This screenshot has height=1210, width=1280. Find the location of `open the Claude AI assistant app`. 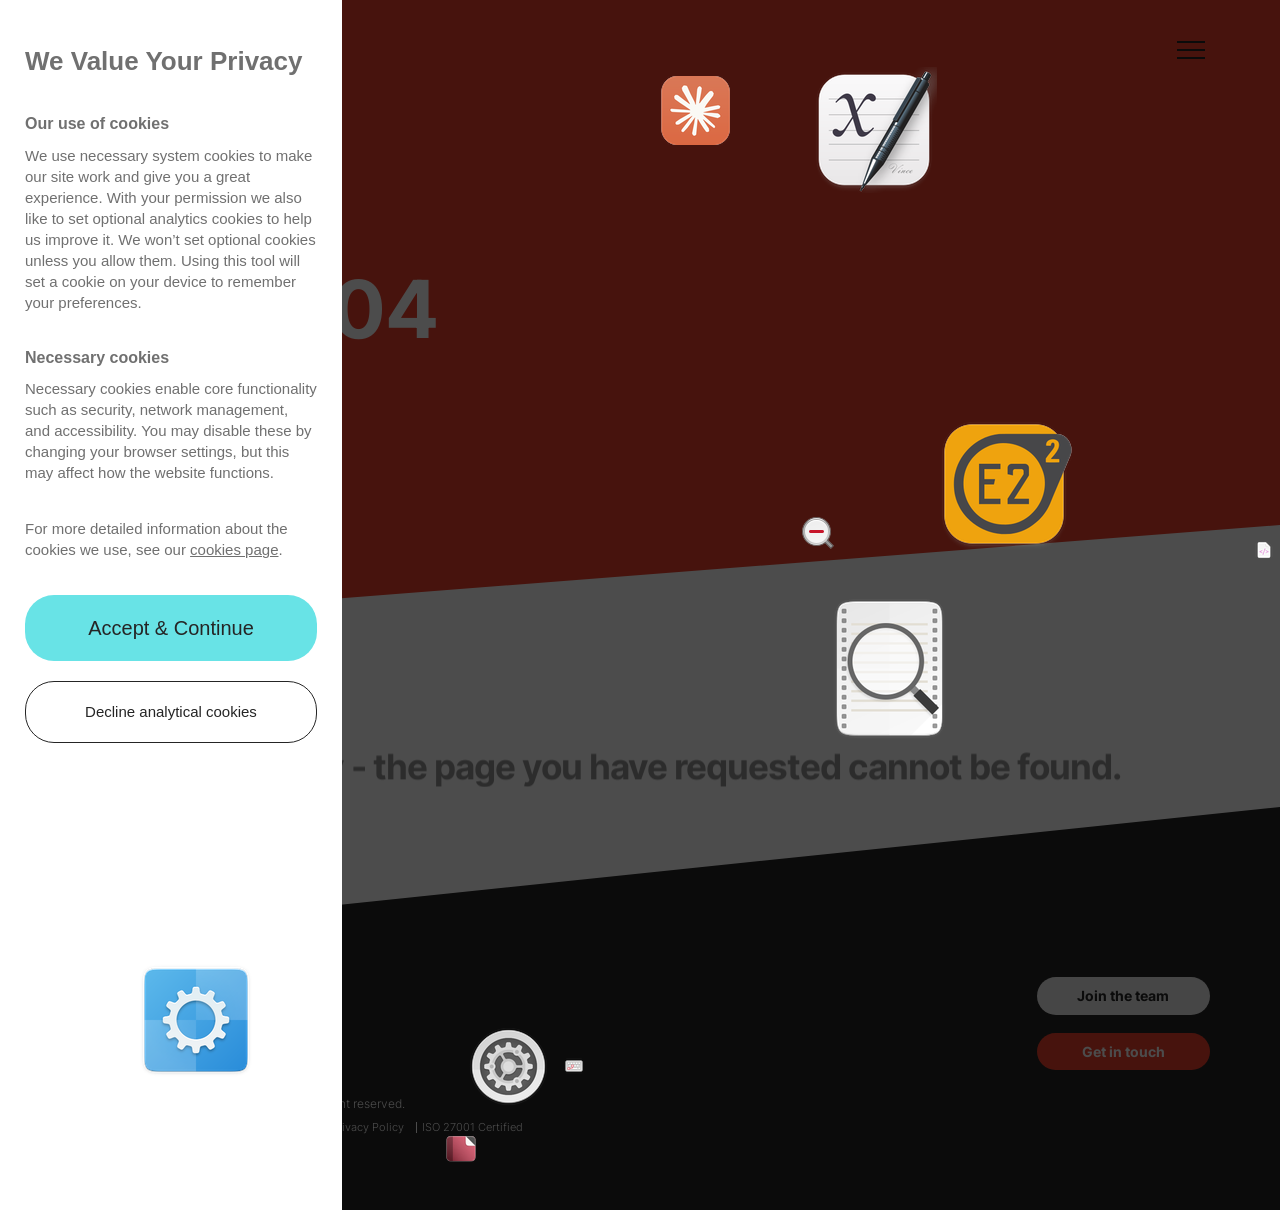

open the Claude AI assistant app is located at coordinates (695, 110).